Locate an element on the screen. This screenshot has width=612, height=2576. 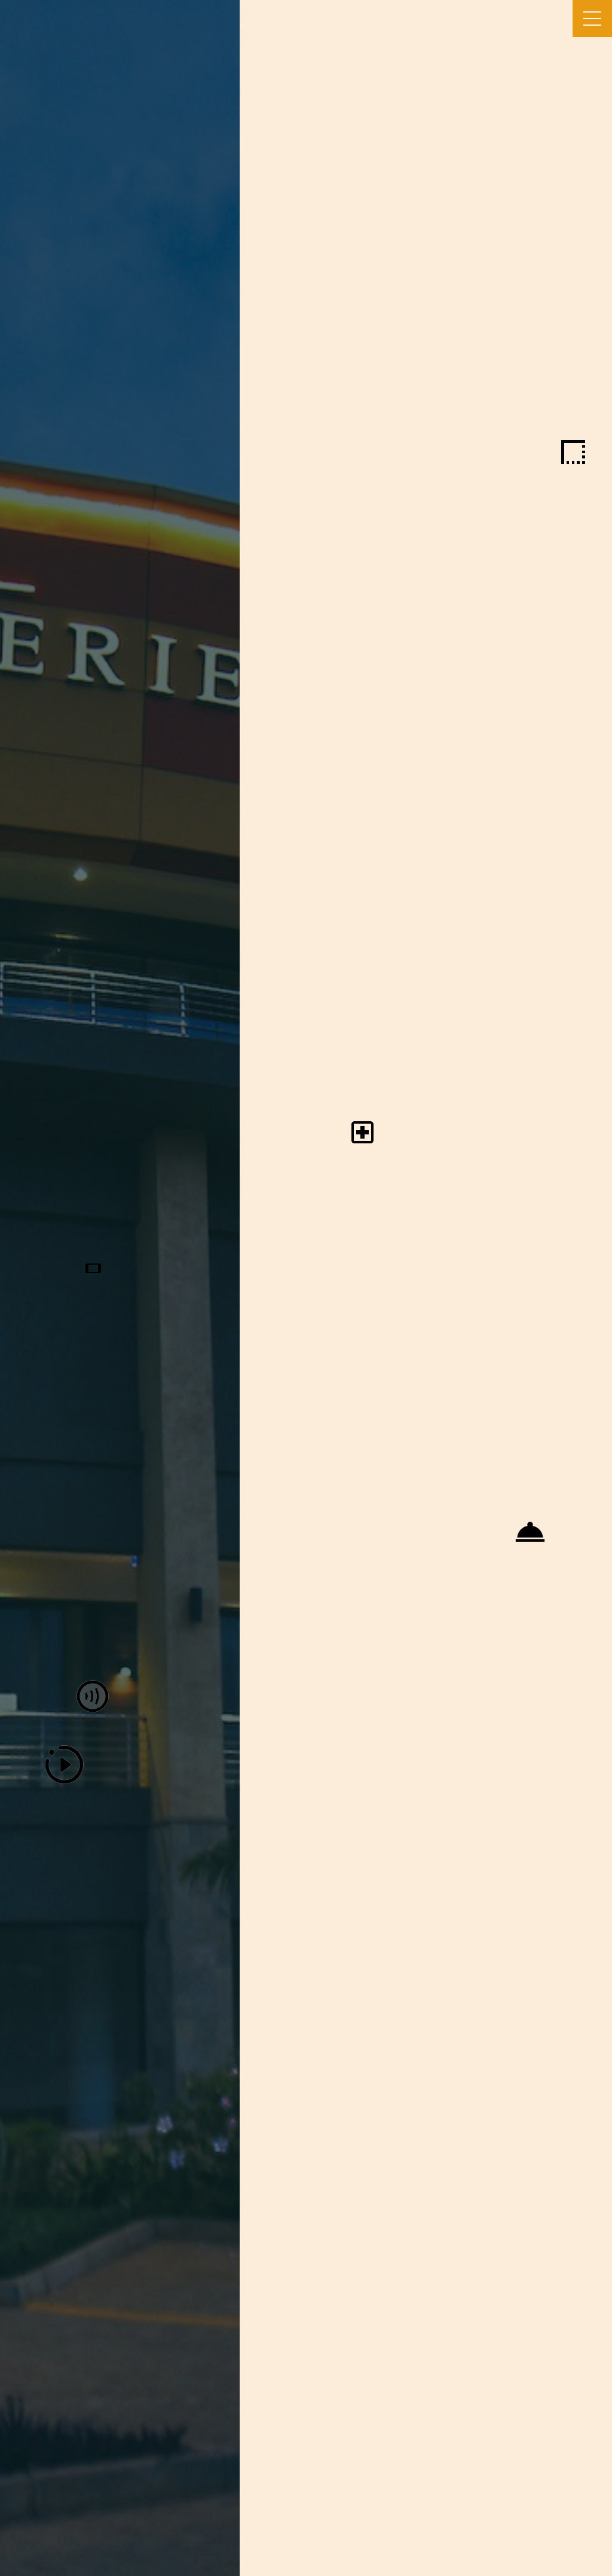
switch device to landscape mode is located at coordinates (93, 1268).